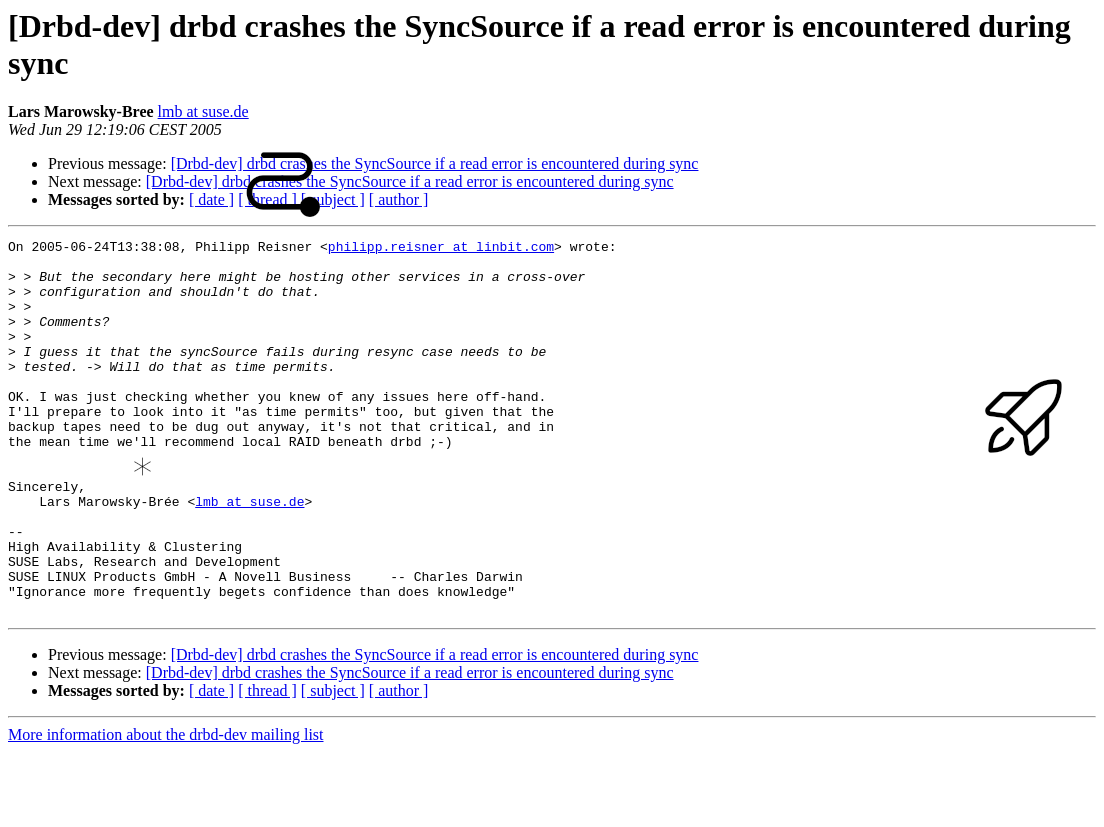 This screenshot has height=827, width=1104. What do you see at coordinates (142, 466) in the screenshot?
I see `indicates a required field in a form` at bounding box center [142, 466].